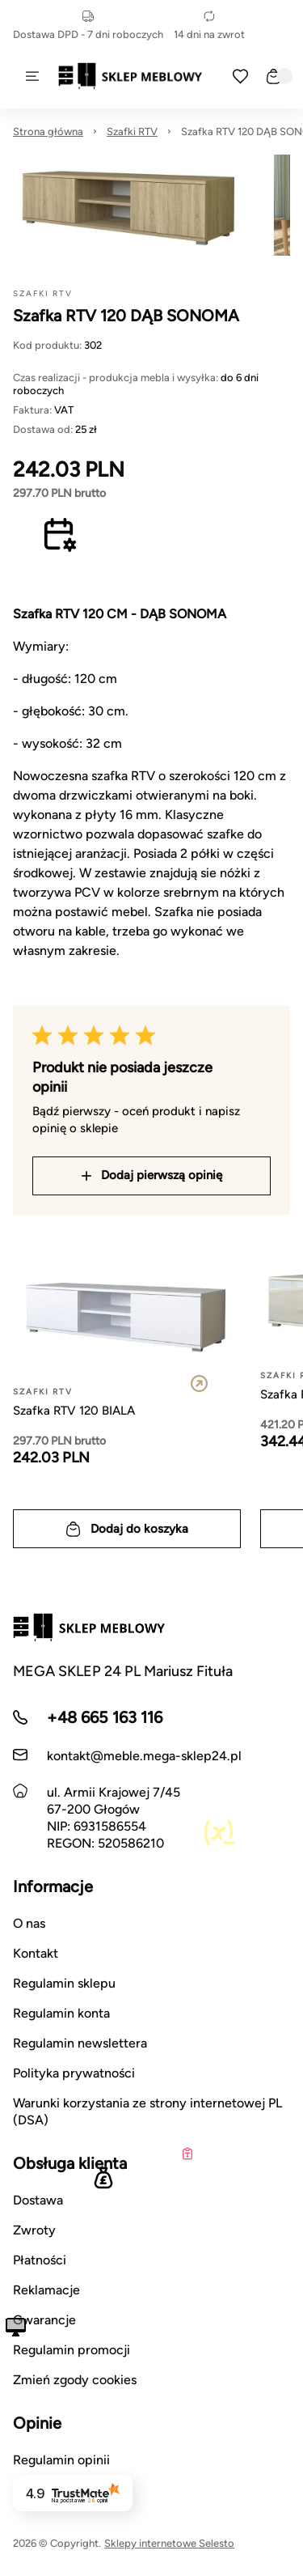  I want to click on view tax payment in pounds, so click(103, 2178).